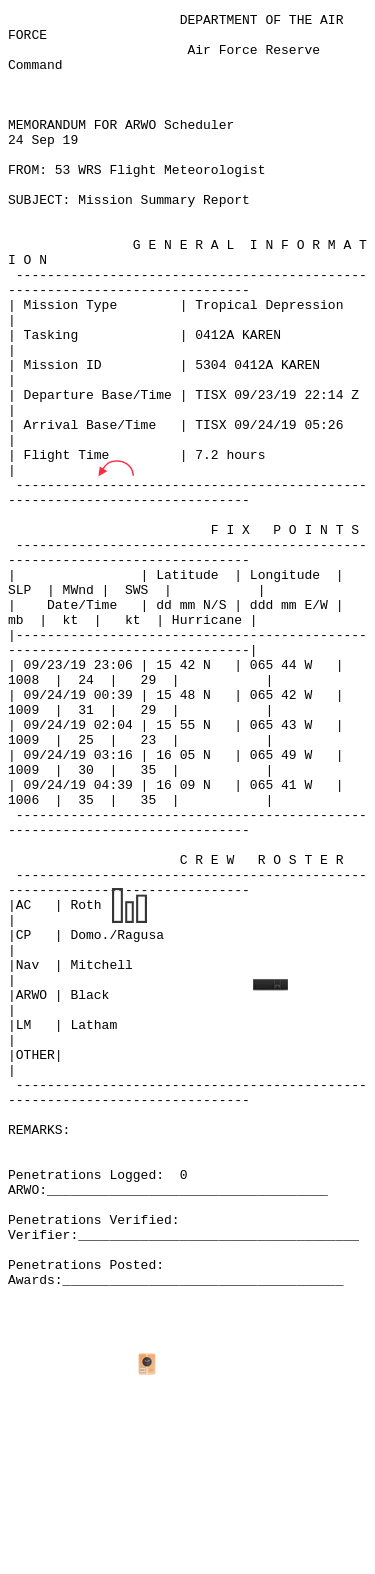 This screenshot has height=1574, width=375. What do you see at coordinates (129, 905) in the screenshot?
I see `view statistics or analytics` at bounding box center [129, 905].